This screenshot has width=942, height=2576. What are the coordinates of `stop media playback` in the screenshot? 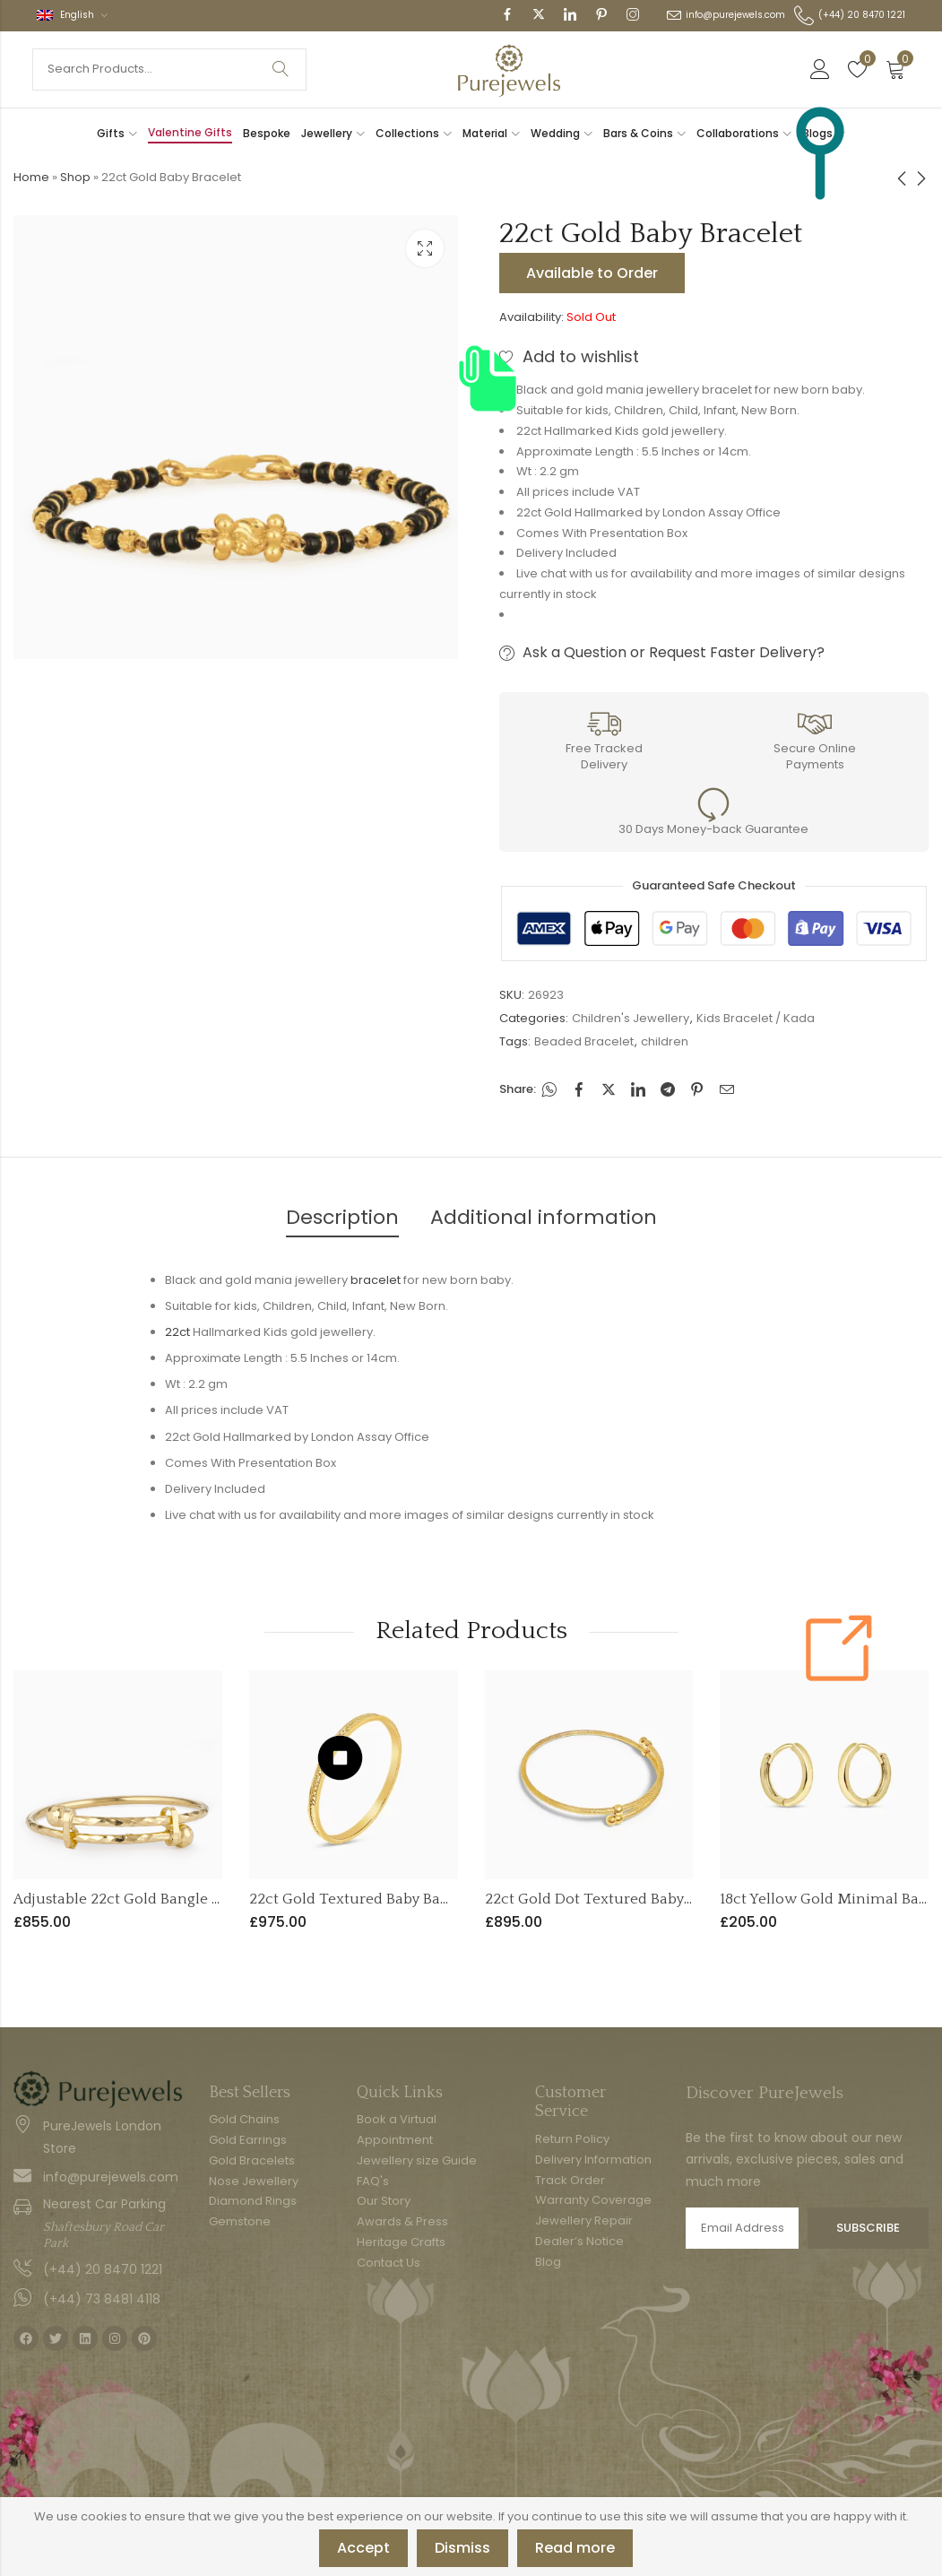 It's located at (340, 1757).